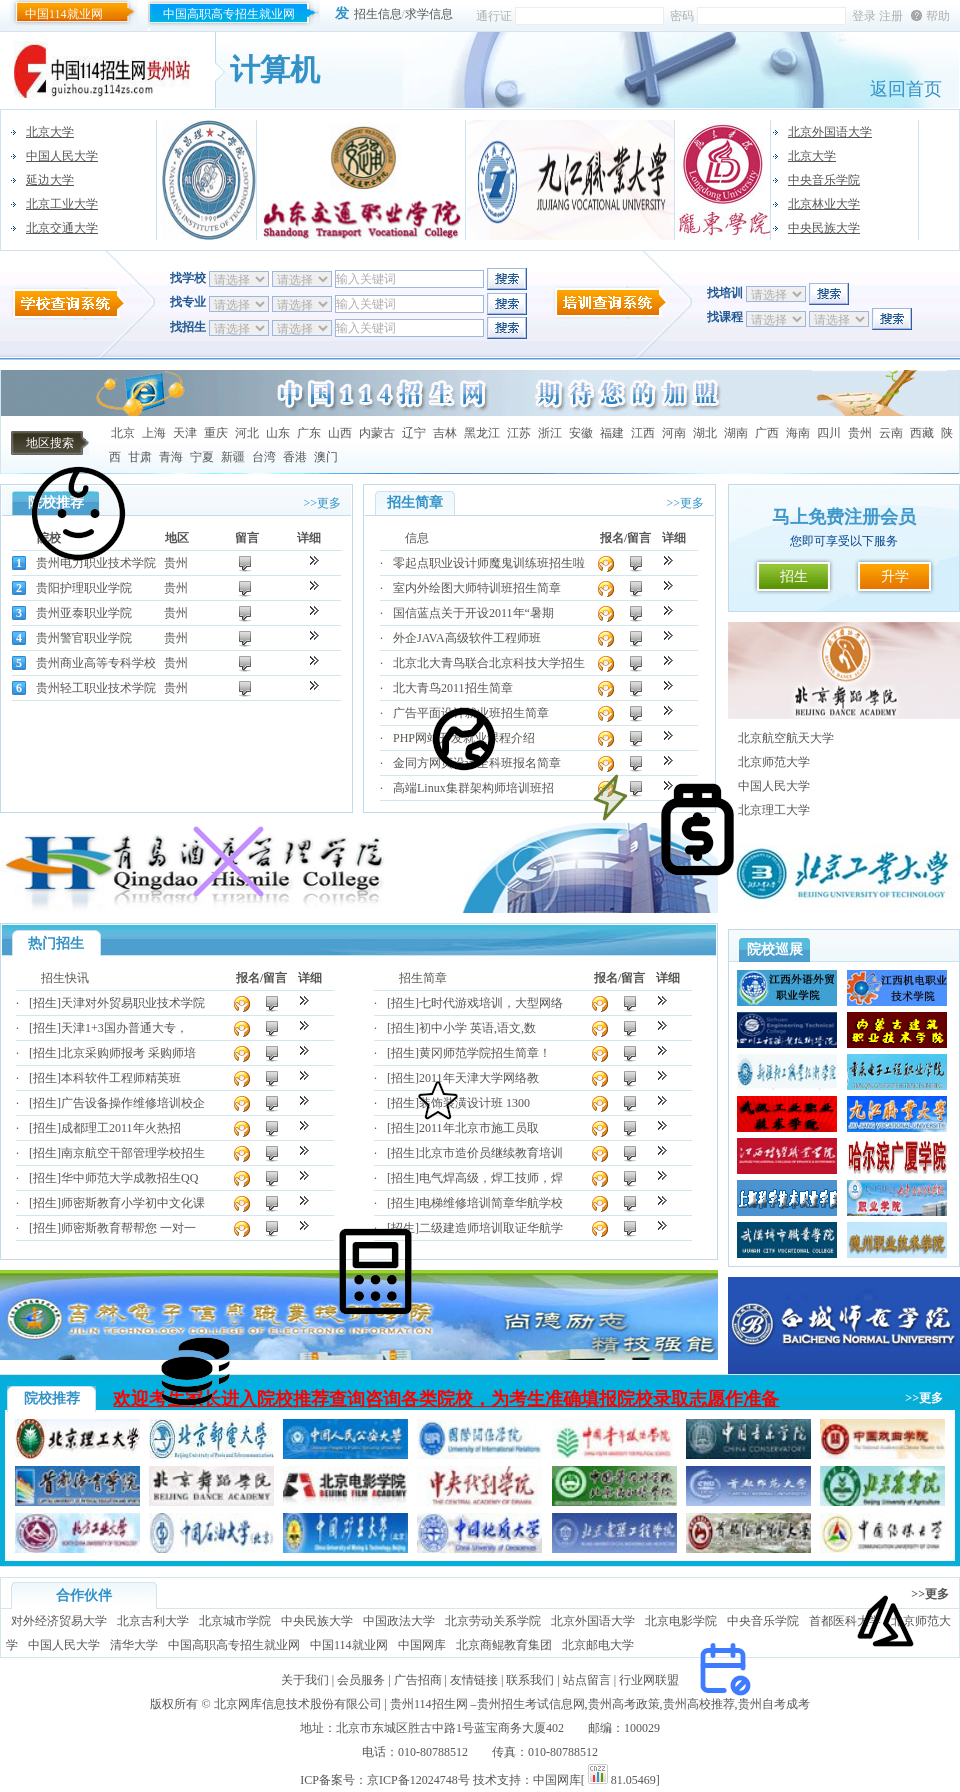 The height and width of the screenshot is (1792, 960). What do you see at coordinates (438, 1101) in the screenshot?
I see `add to favorites` at bounding box center [438, 1101].